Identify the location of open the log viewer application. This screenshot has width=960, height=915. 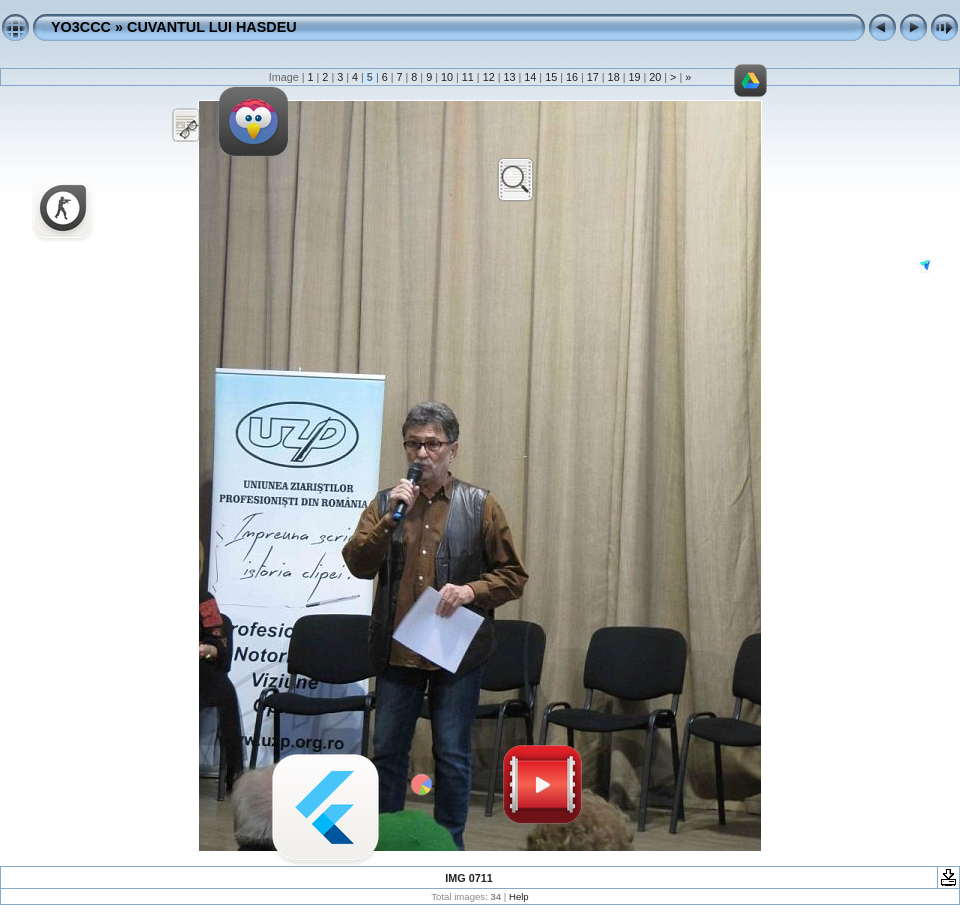
(515, 179).